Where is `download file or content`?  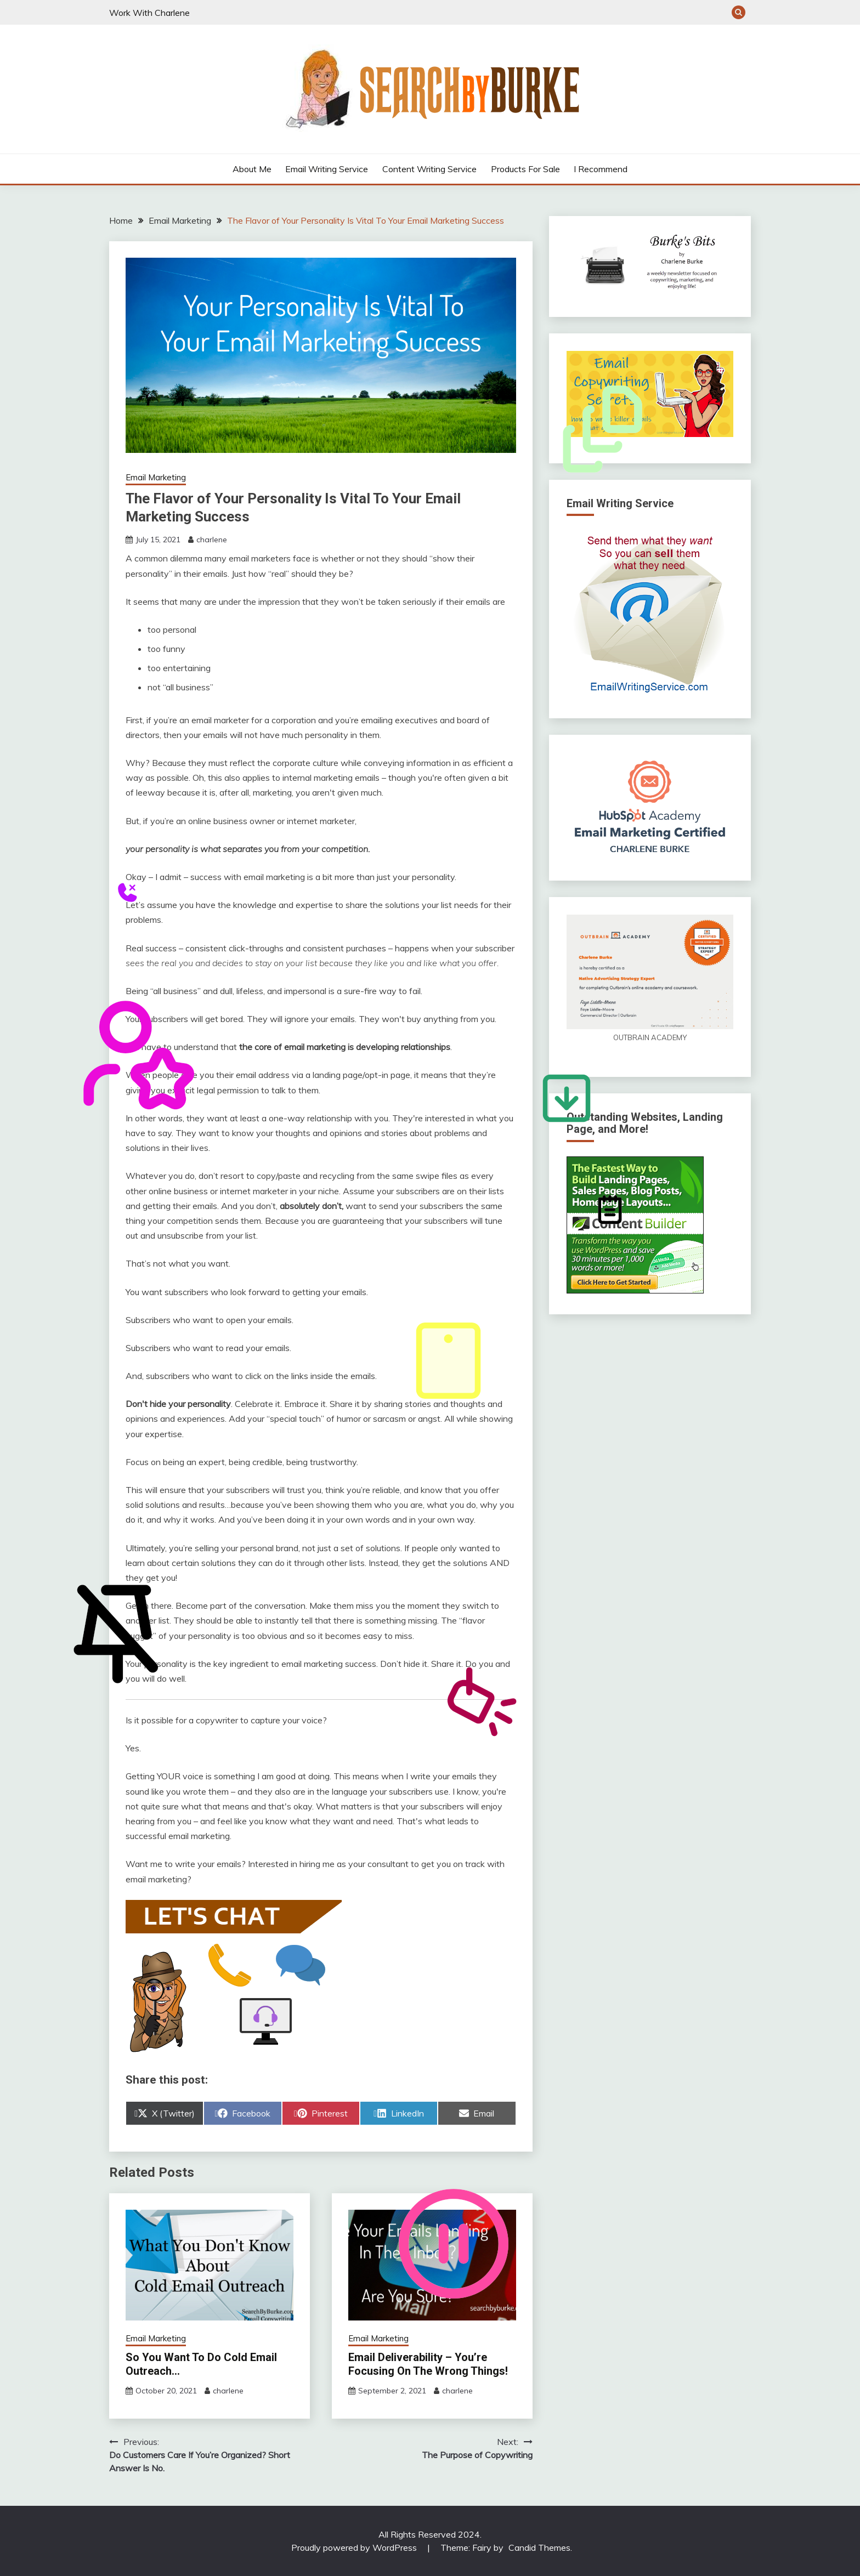 download file or content is located at coordinates (567, 1098).